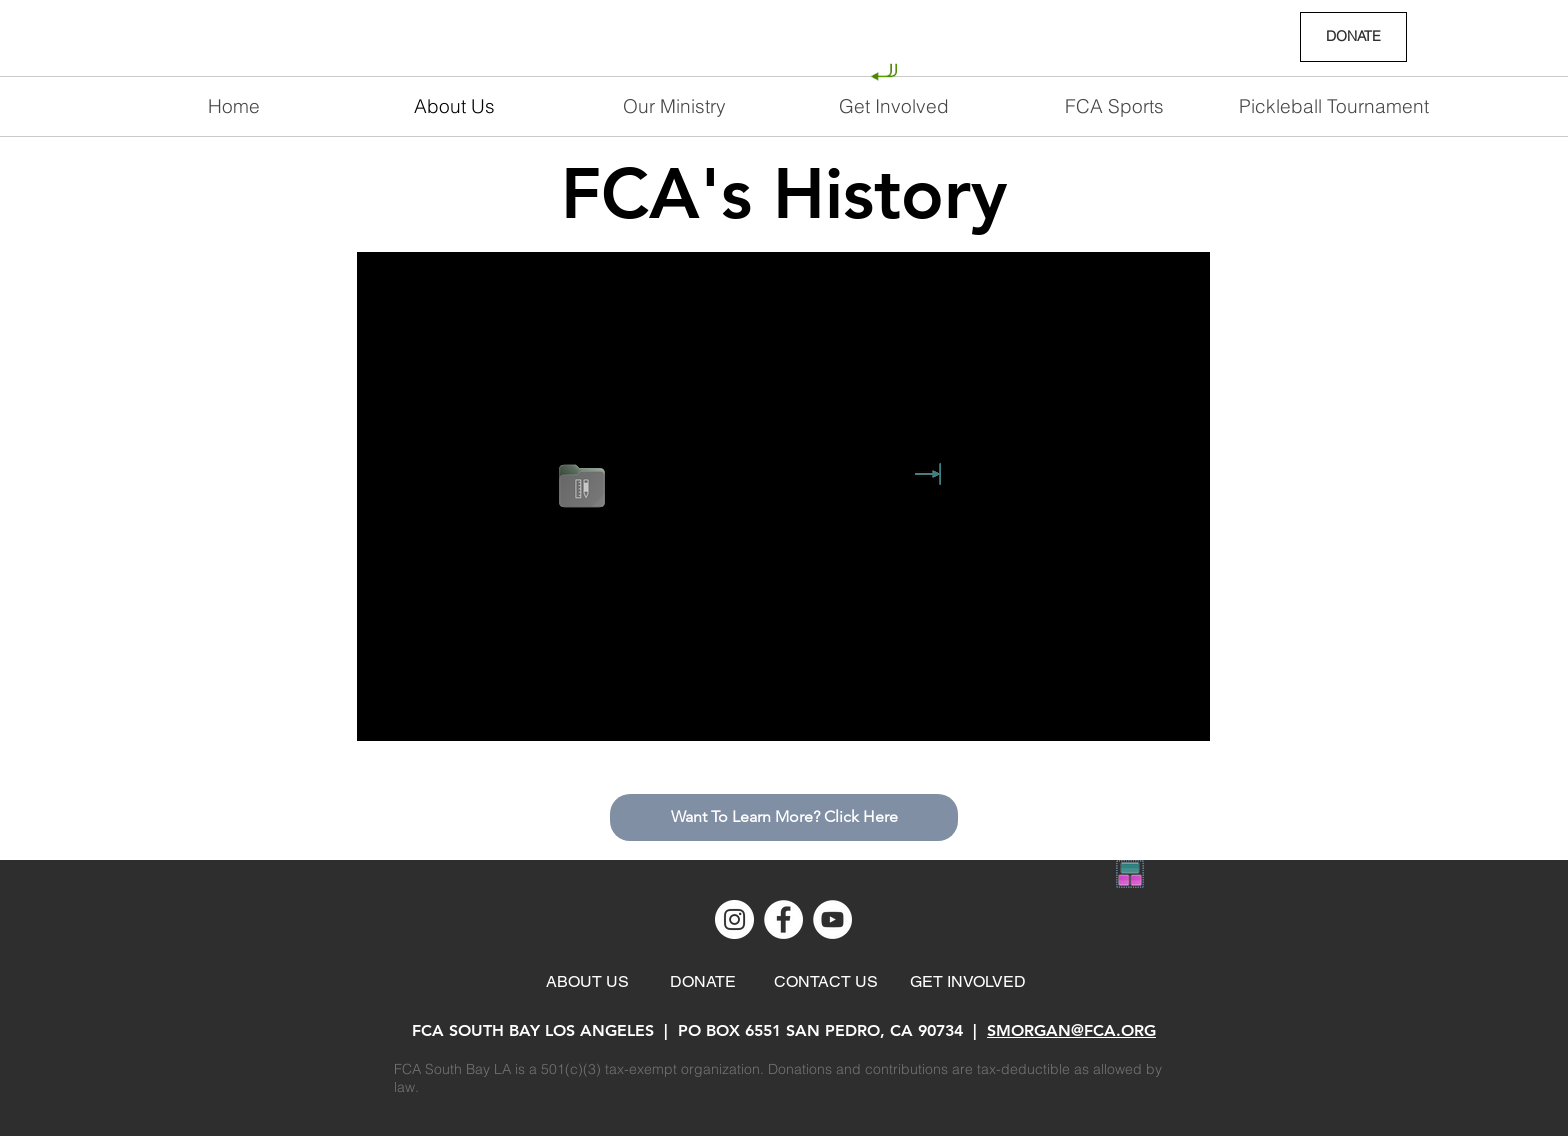 The width and height of the screenshot is (1568, 1136). I want to click on reply to all recipients of an email, so click(883, 70).